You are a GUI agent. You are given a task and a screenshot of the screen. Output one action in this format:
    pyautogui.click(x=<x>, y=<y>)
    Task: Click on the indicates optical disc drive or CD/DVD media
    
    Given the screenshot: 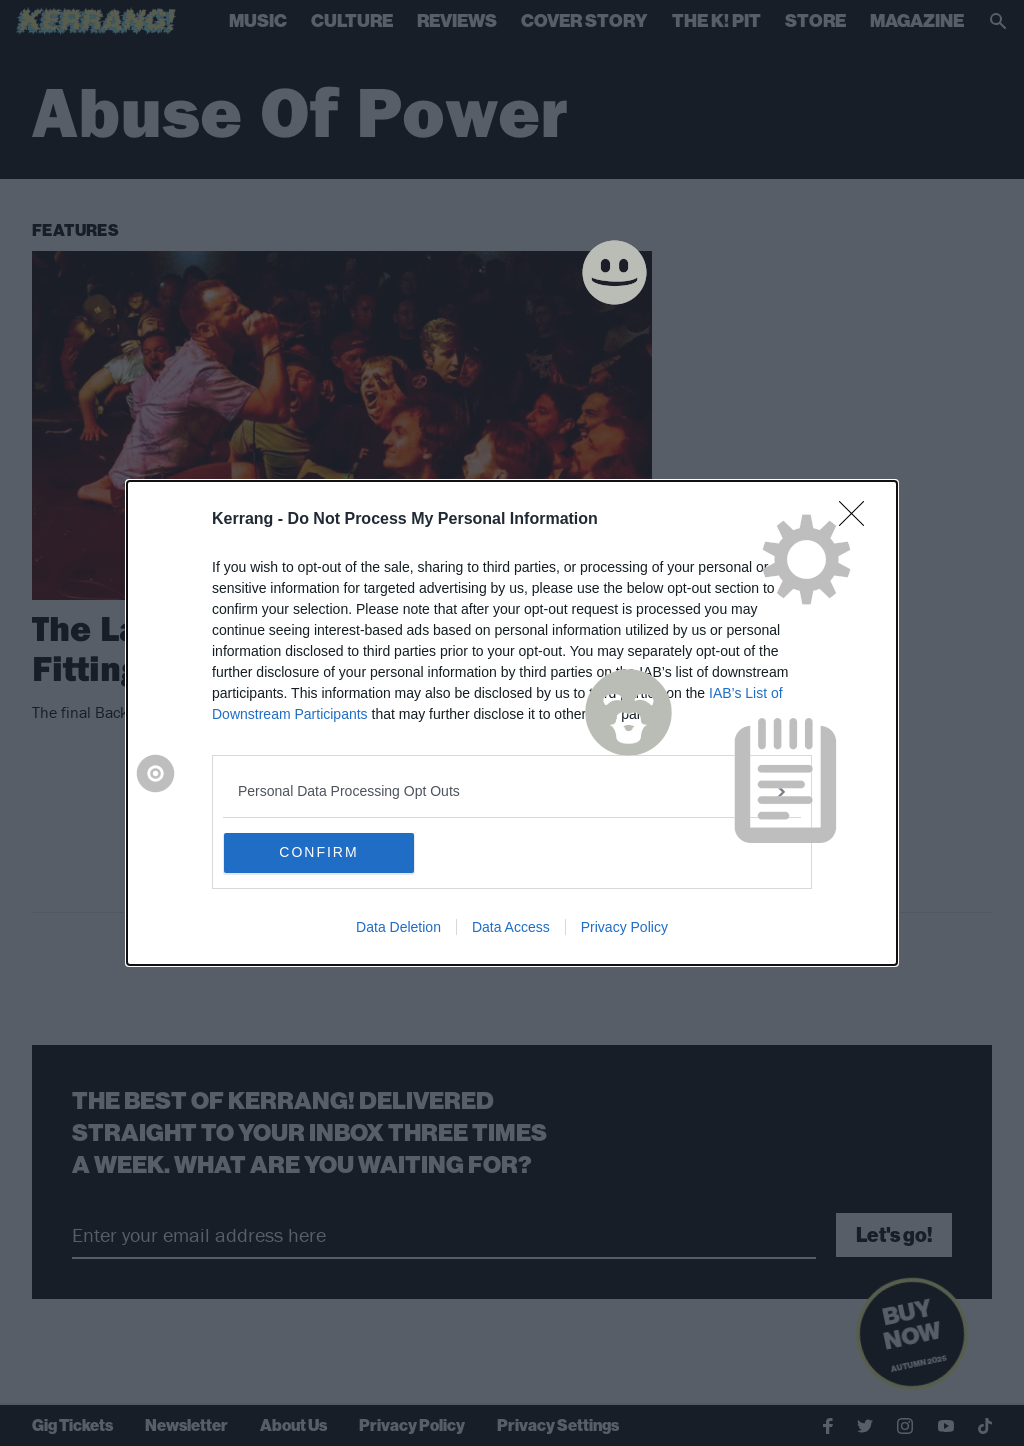 What is the action you would take?
    pyautogui.click(x=155, y=773)
    